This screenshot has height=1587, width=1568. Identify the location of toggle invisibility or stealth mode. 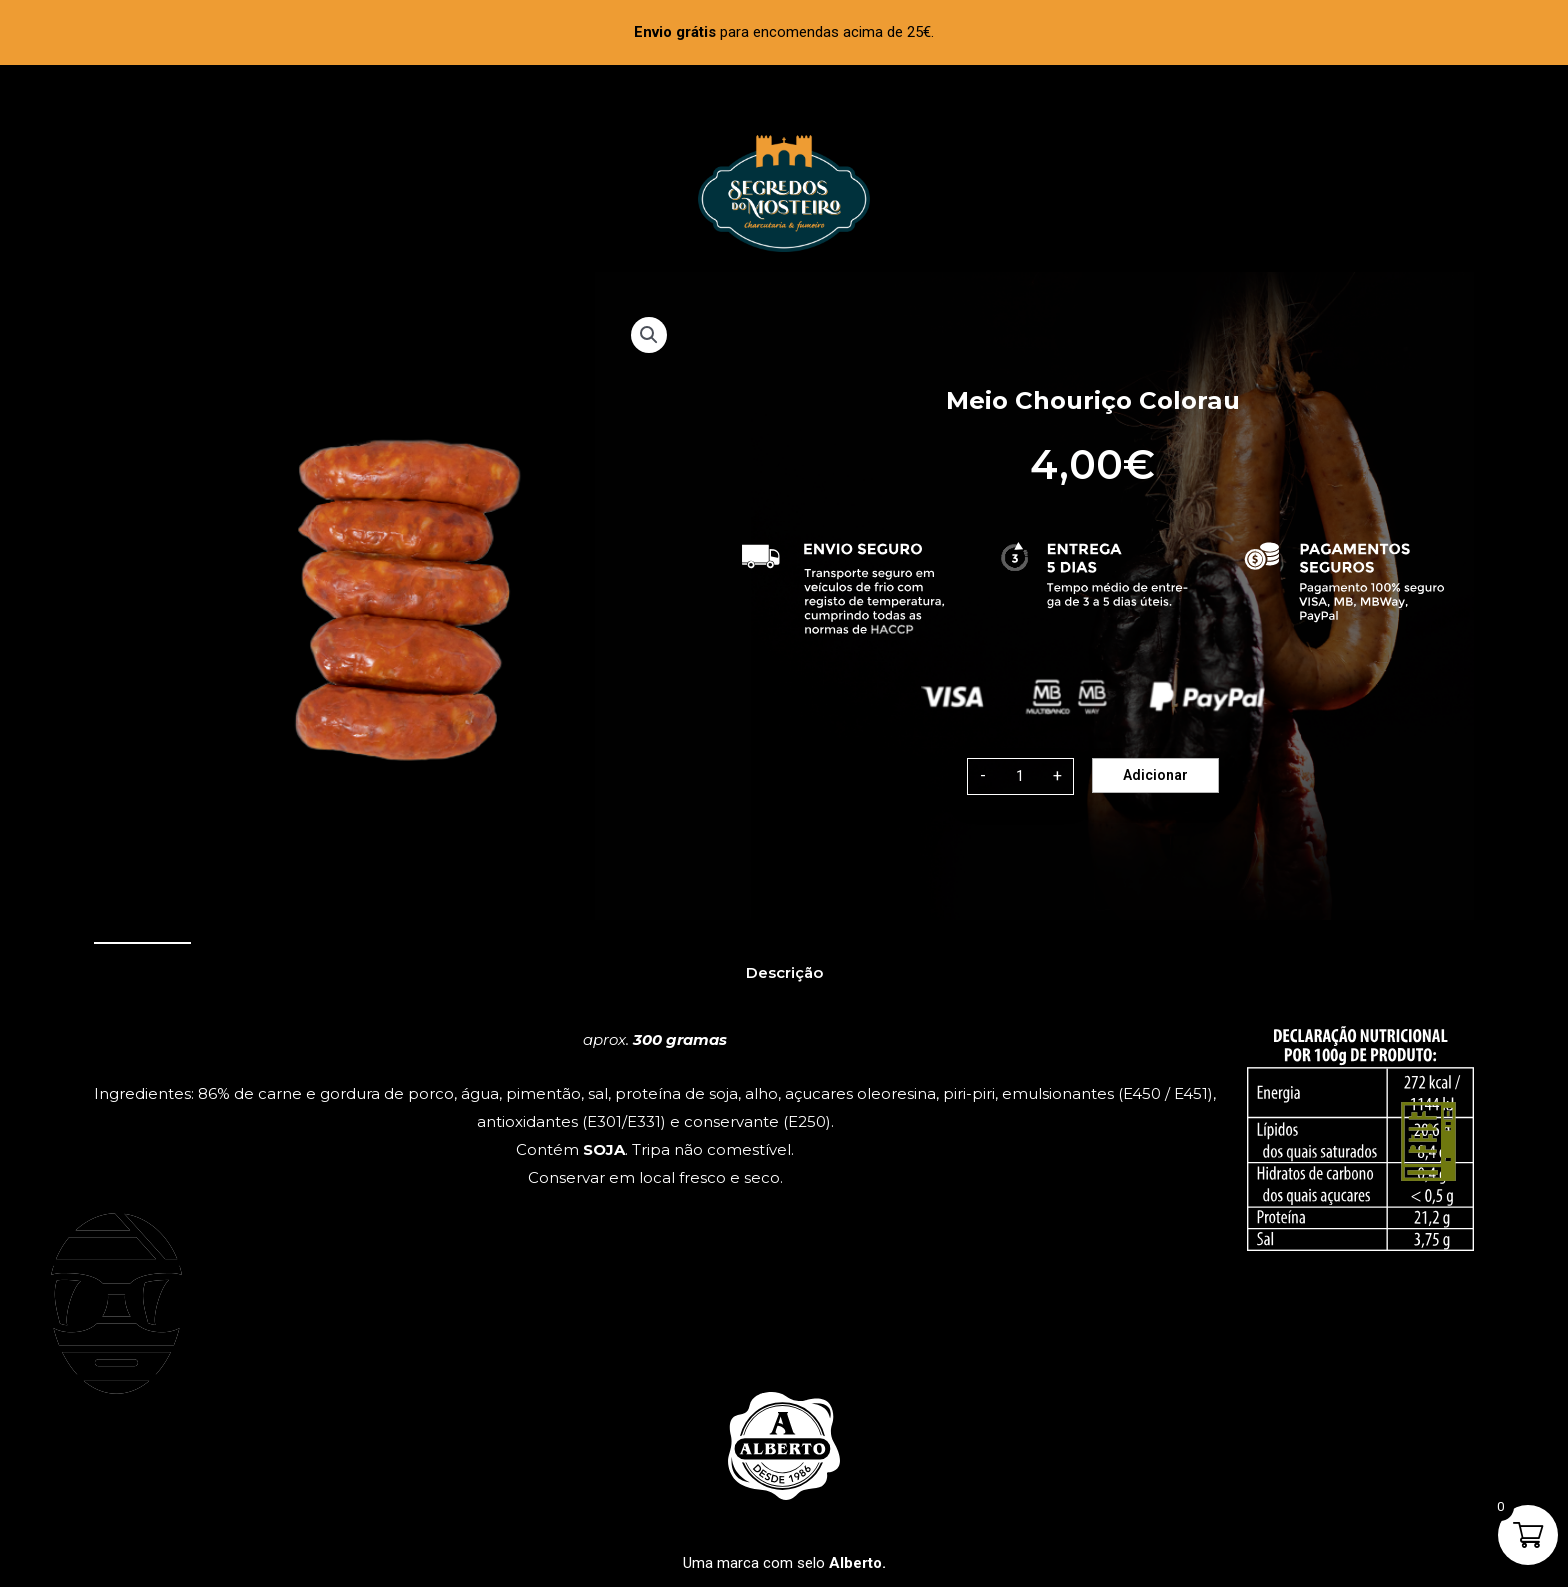
(116, 1303).